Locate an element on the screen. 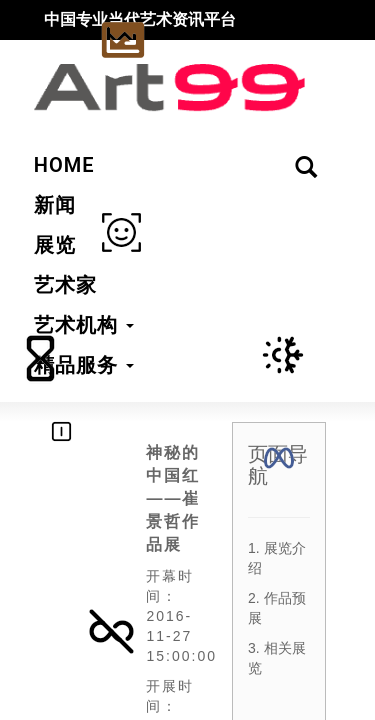  view declining trend or performance data is located at coordinates (123, 40).